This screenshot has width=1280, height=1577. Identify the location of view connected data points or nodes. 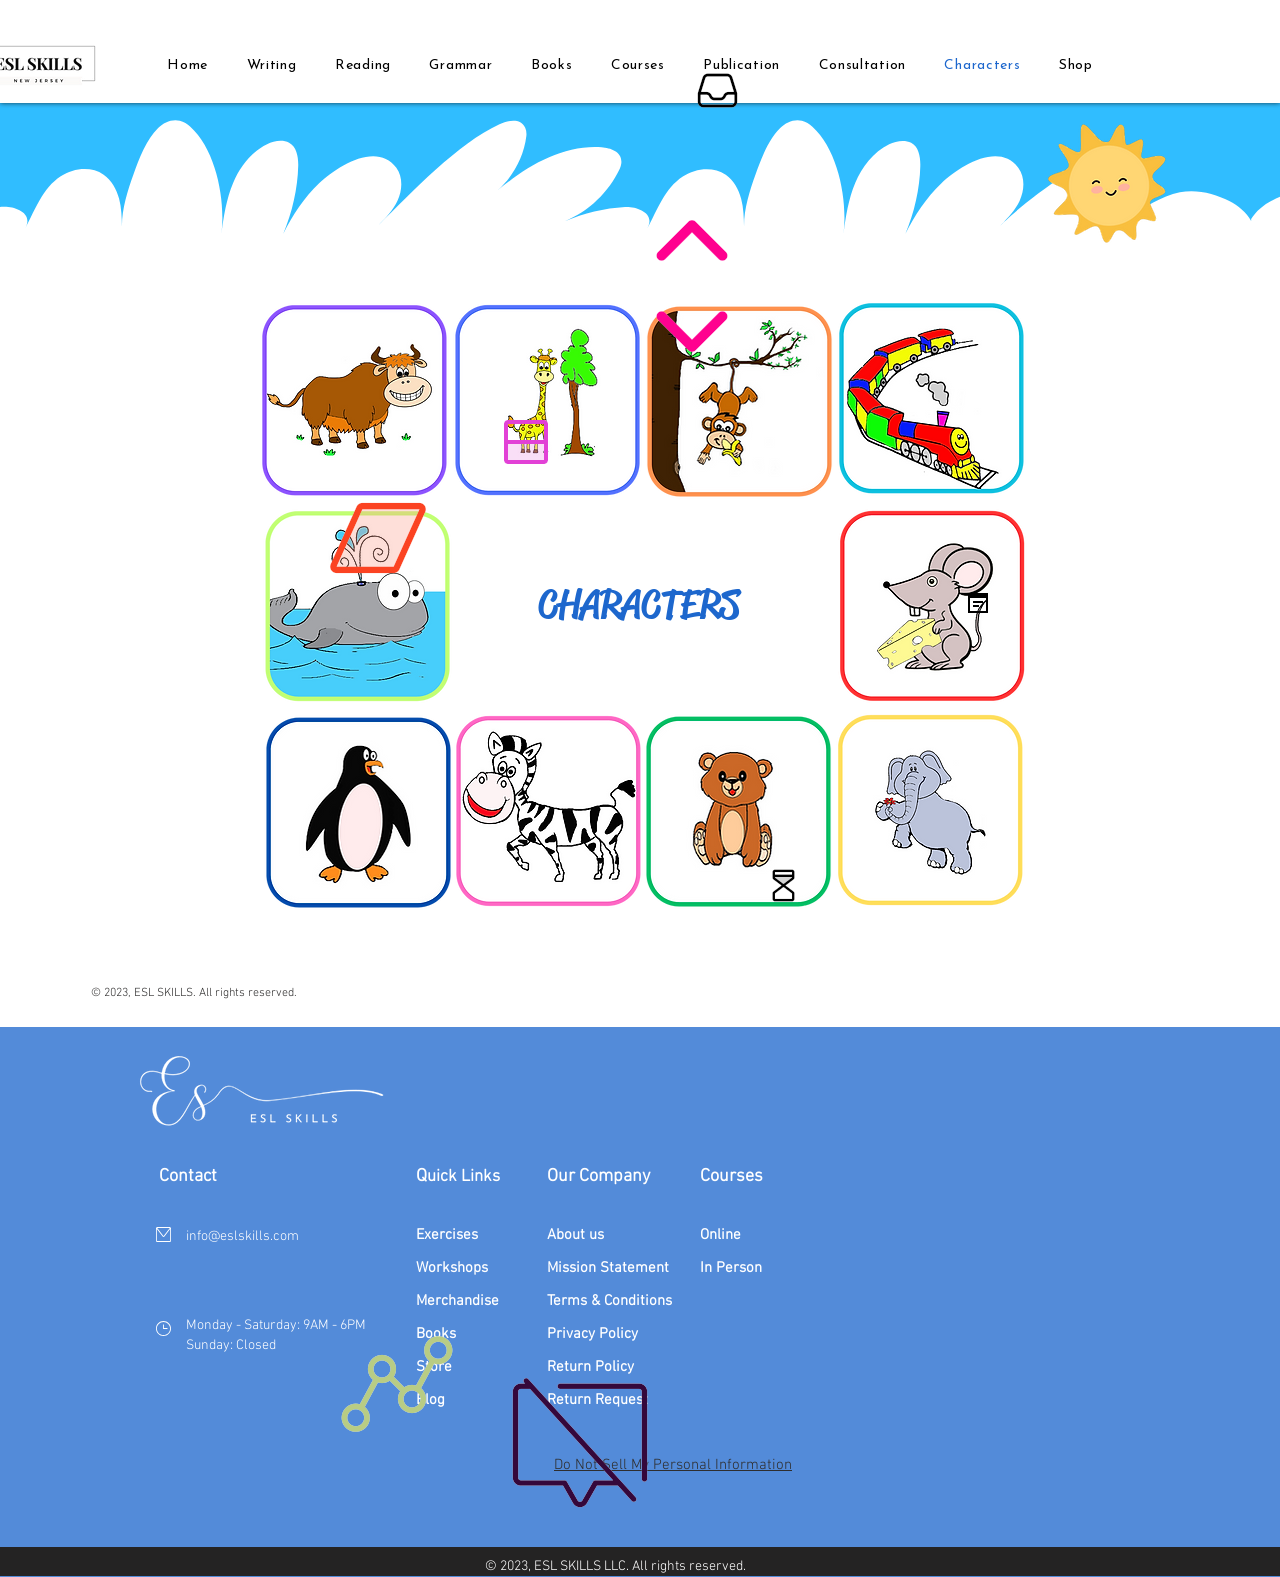
(397, 1384).